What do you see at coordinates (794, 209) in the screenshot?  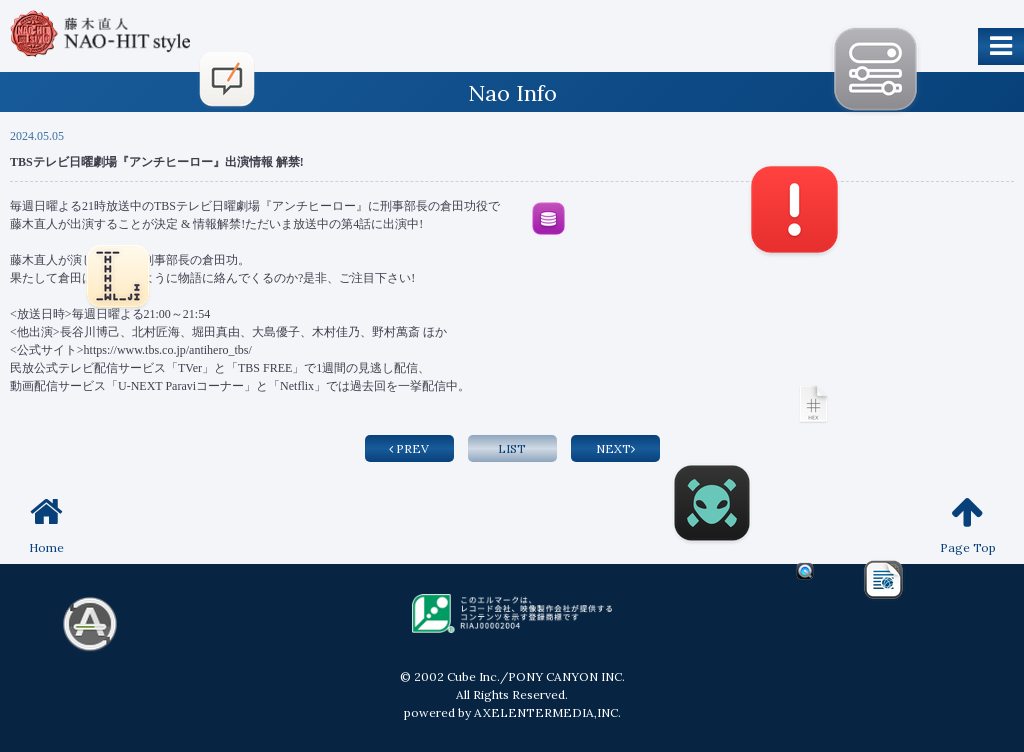 I see `view system crash reports or error logs` at bounding box center [794, 209].